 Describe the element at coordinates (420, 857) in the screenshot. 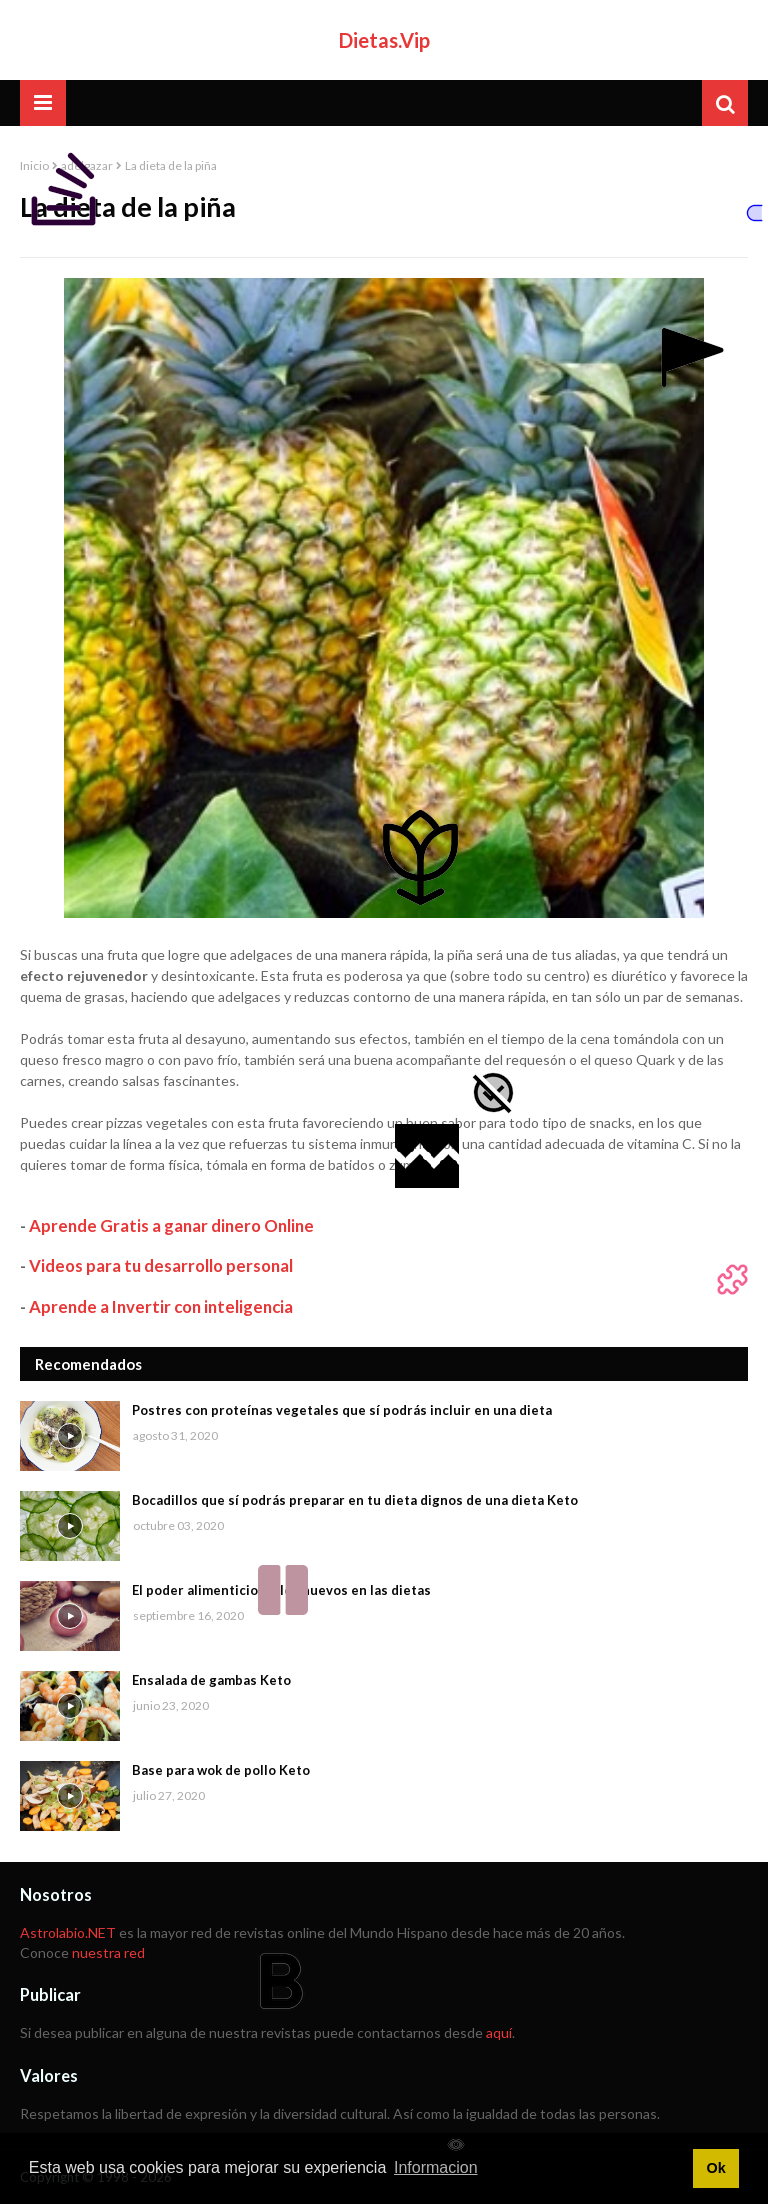

I see `access garden or plant care features` at that location.